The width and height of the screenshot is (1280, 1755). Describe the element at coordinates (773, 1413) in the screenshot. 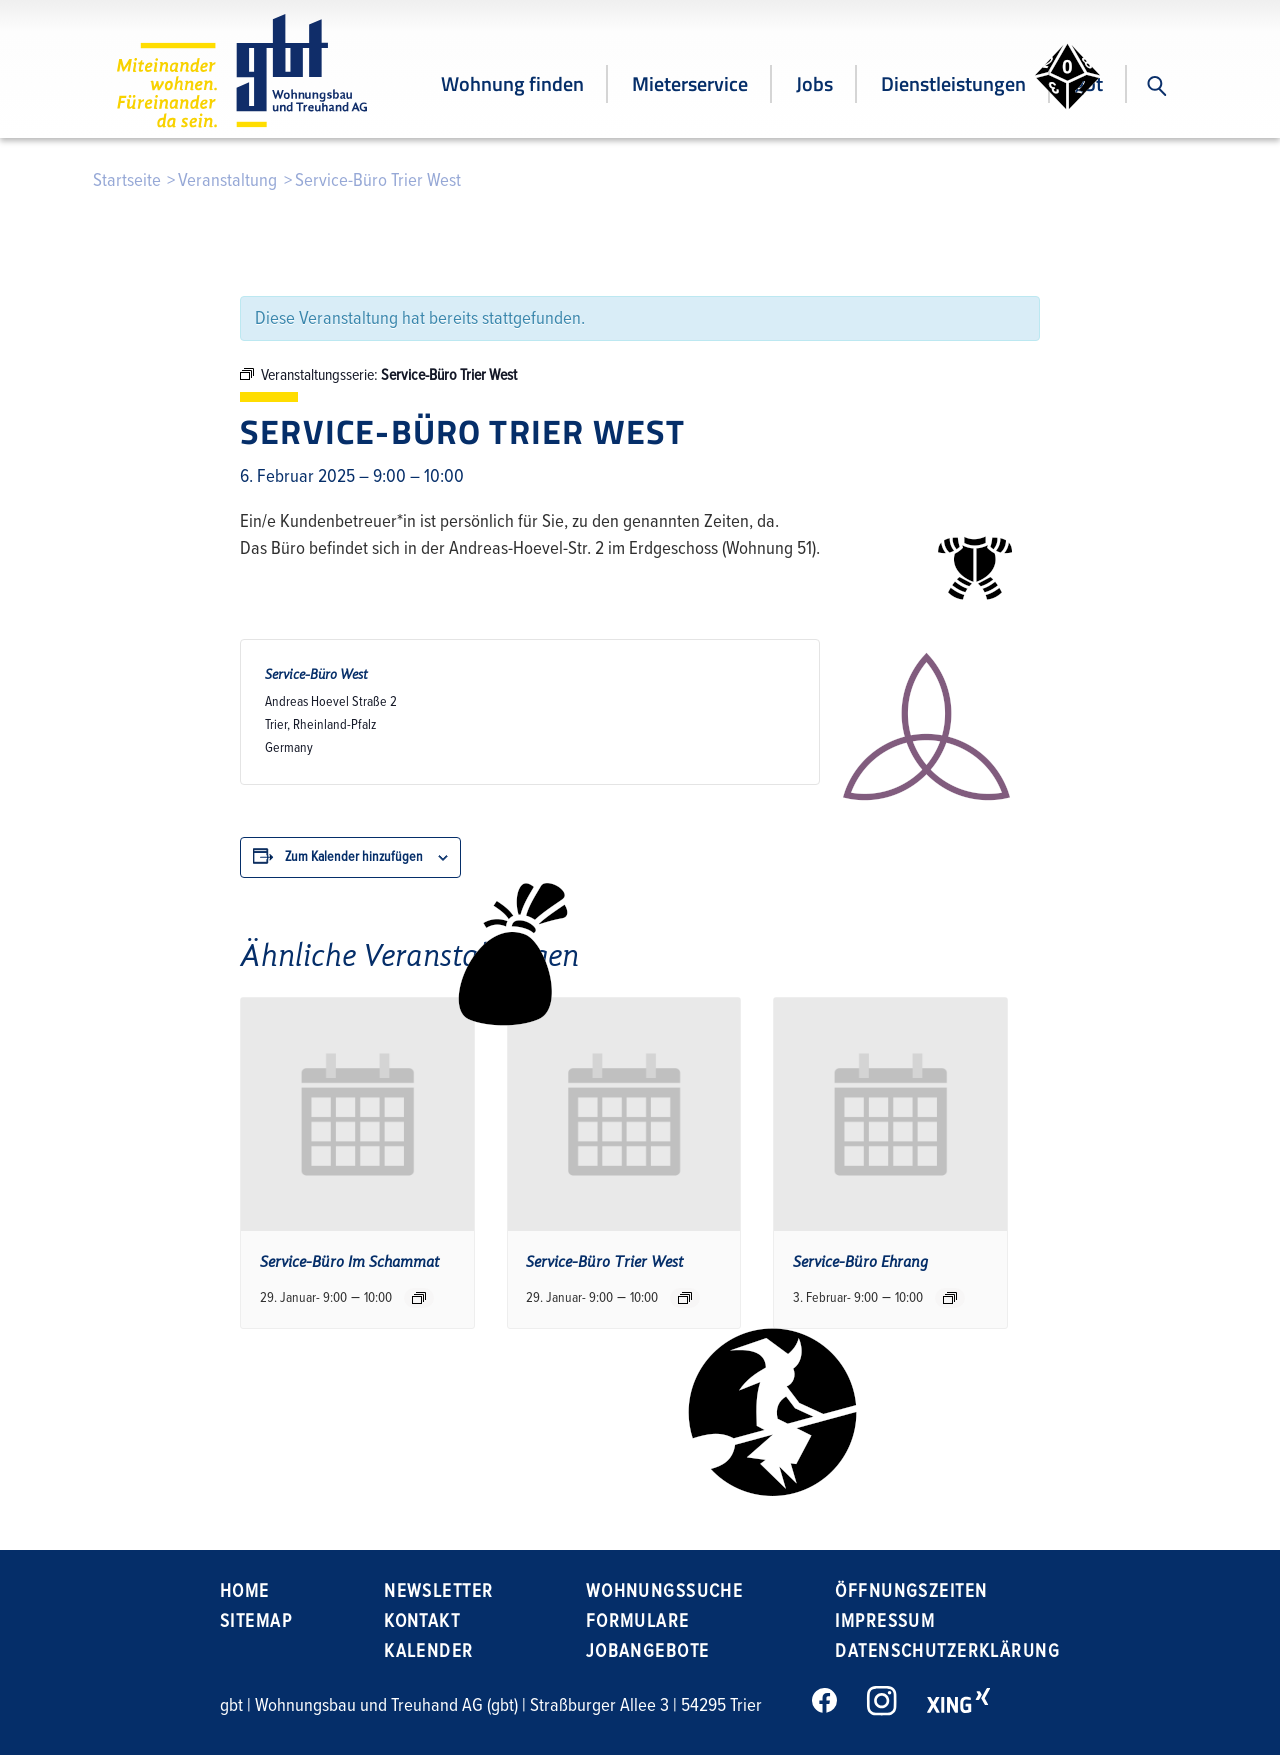

I see `witch character or Halloween-themed game element` at that location.